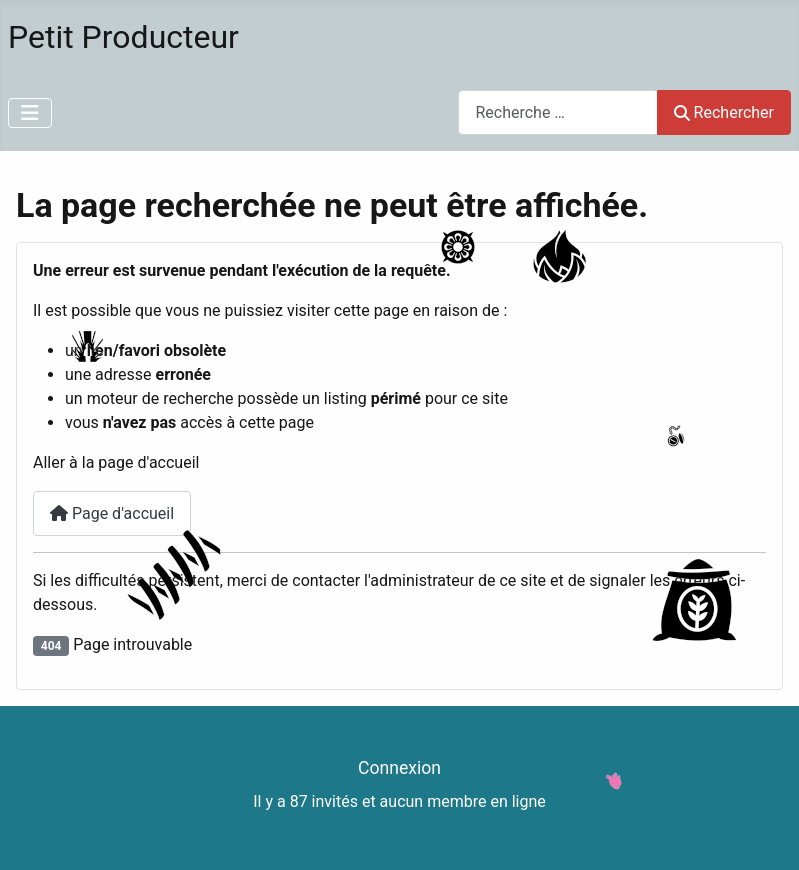 The image size is (799, 870). I want to click on view health or vital statistics, so click(614, 781).